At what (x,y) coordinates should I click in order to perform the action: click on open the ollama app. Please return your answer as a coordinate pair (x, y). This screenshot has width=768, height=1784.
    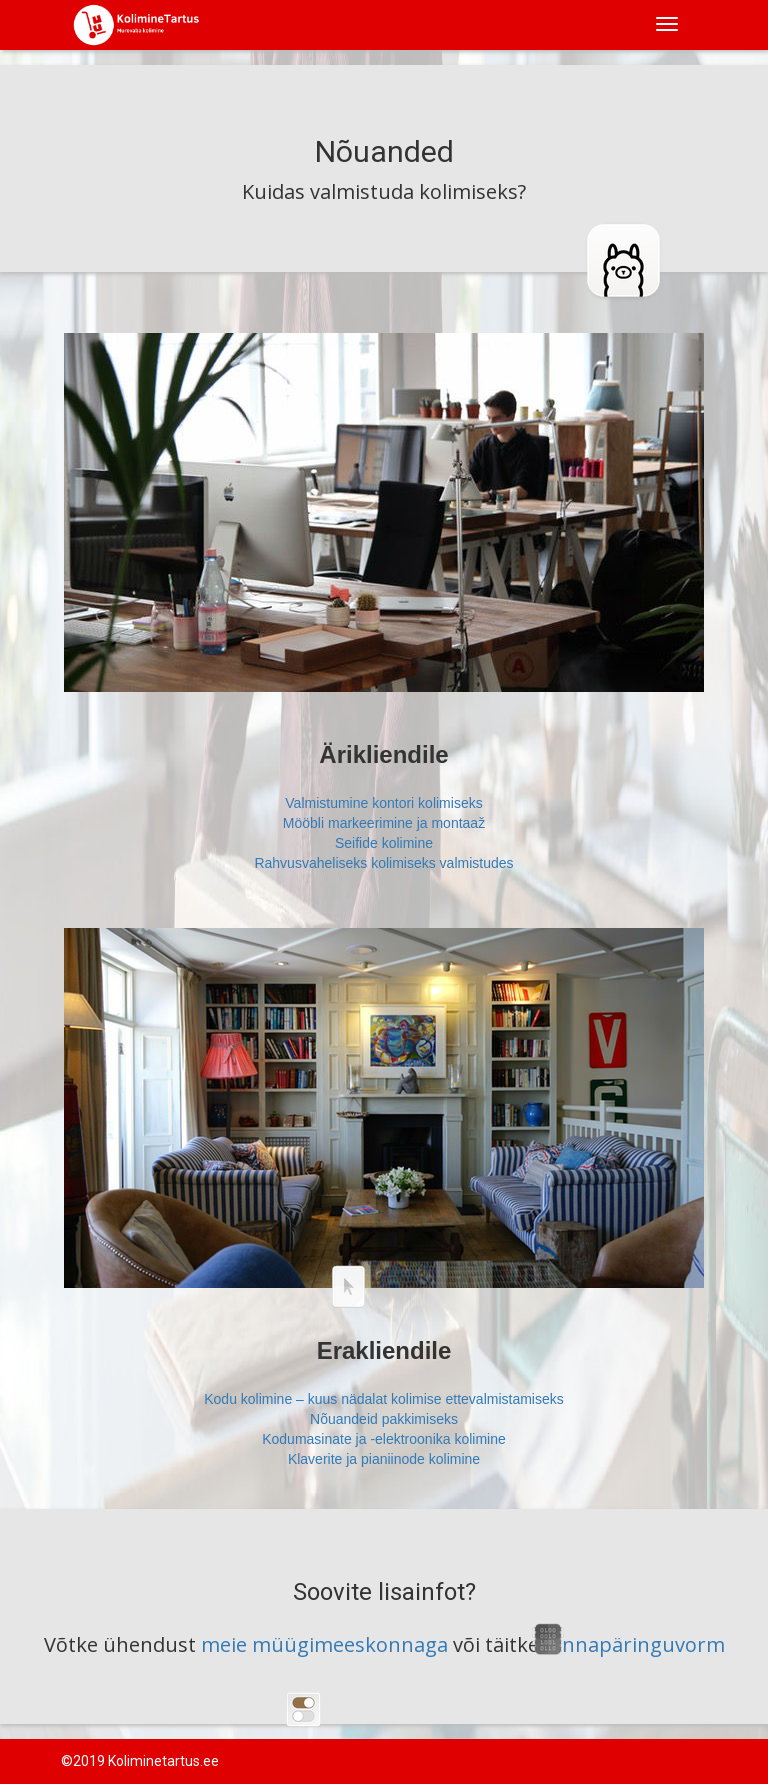
    Looking at the image, I should click on (623, 260).